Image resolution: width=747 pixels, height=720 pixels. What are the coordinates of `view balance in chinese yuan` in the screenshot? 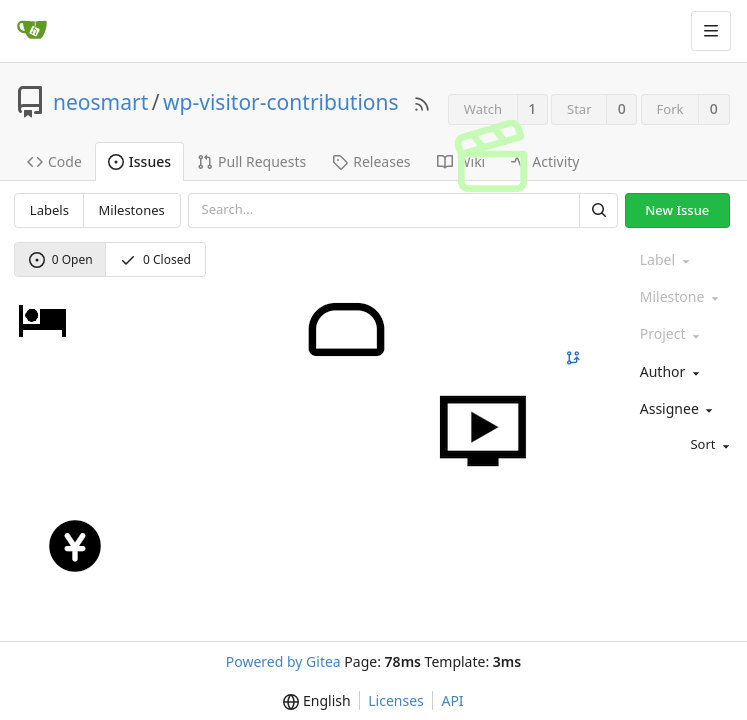 It's located at (75, 546).